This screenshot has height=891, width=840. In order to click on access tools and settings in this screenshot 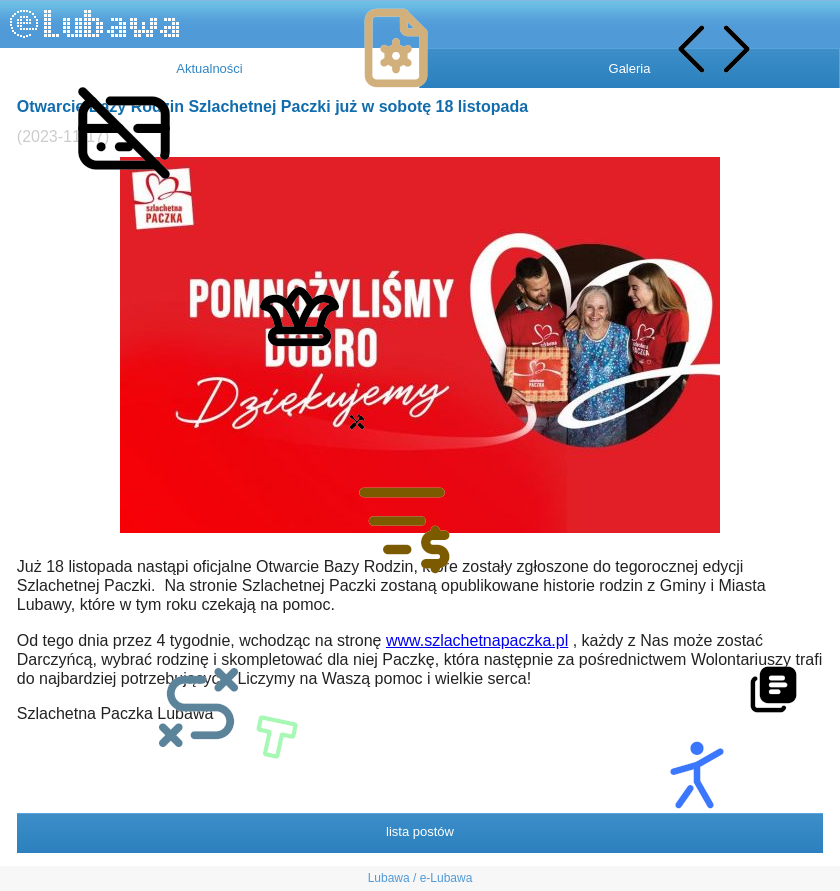, I will do `click(357, 422)`.